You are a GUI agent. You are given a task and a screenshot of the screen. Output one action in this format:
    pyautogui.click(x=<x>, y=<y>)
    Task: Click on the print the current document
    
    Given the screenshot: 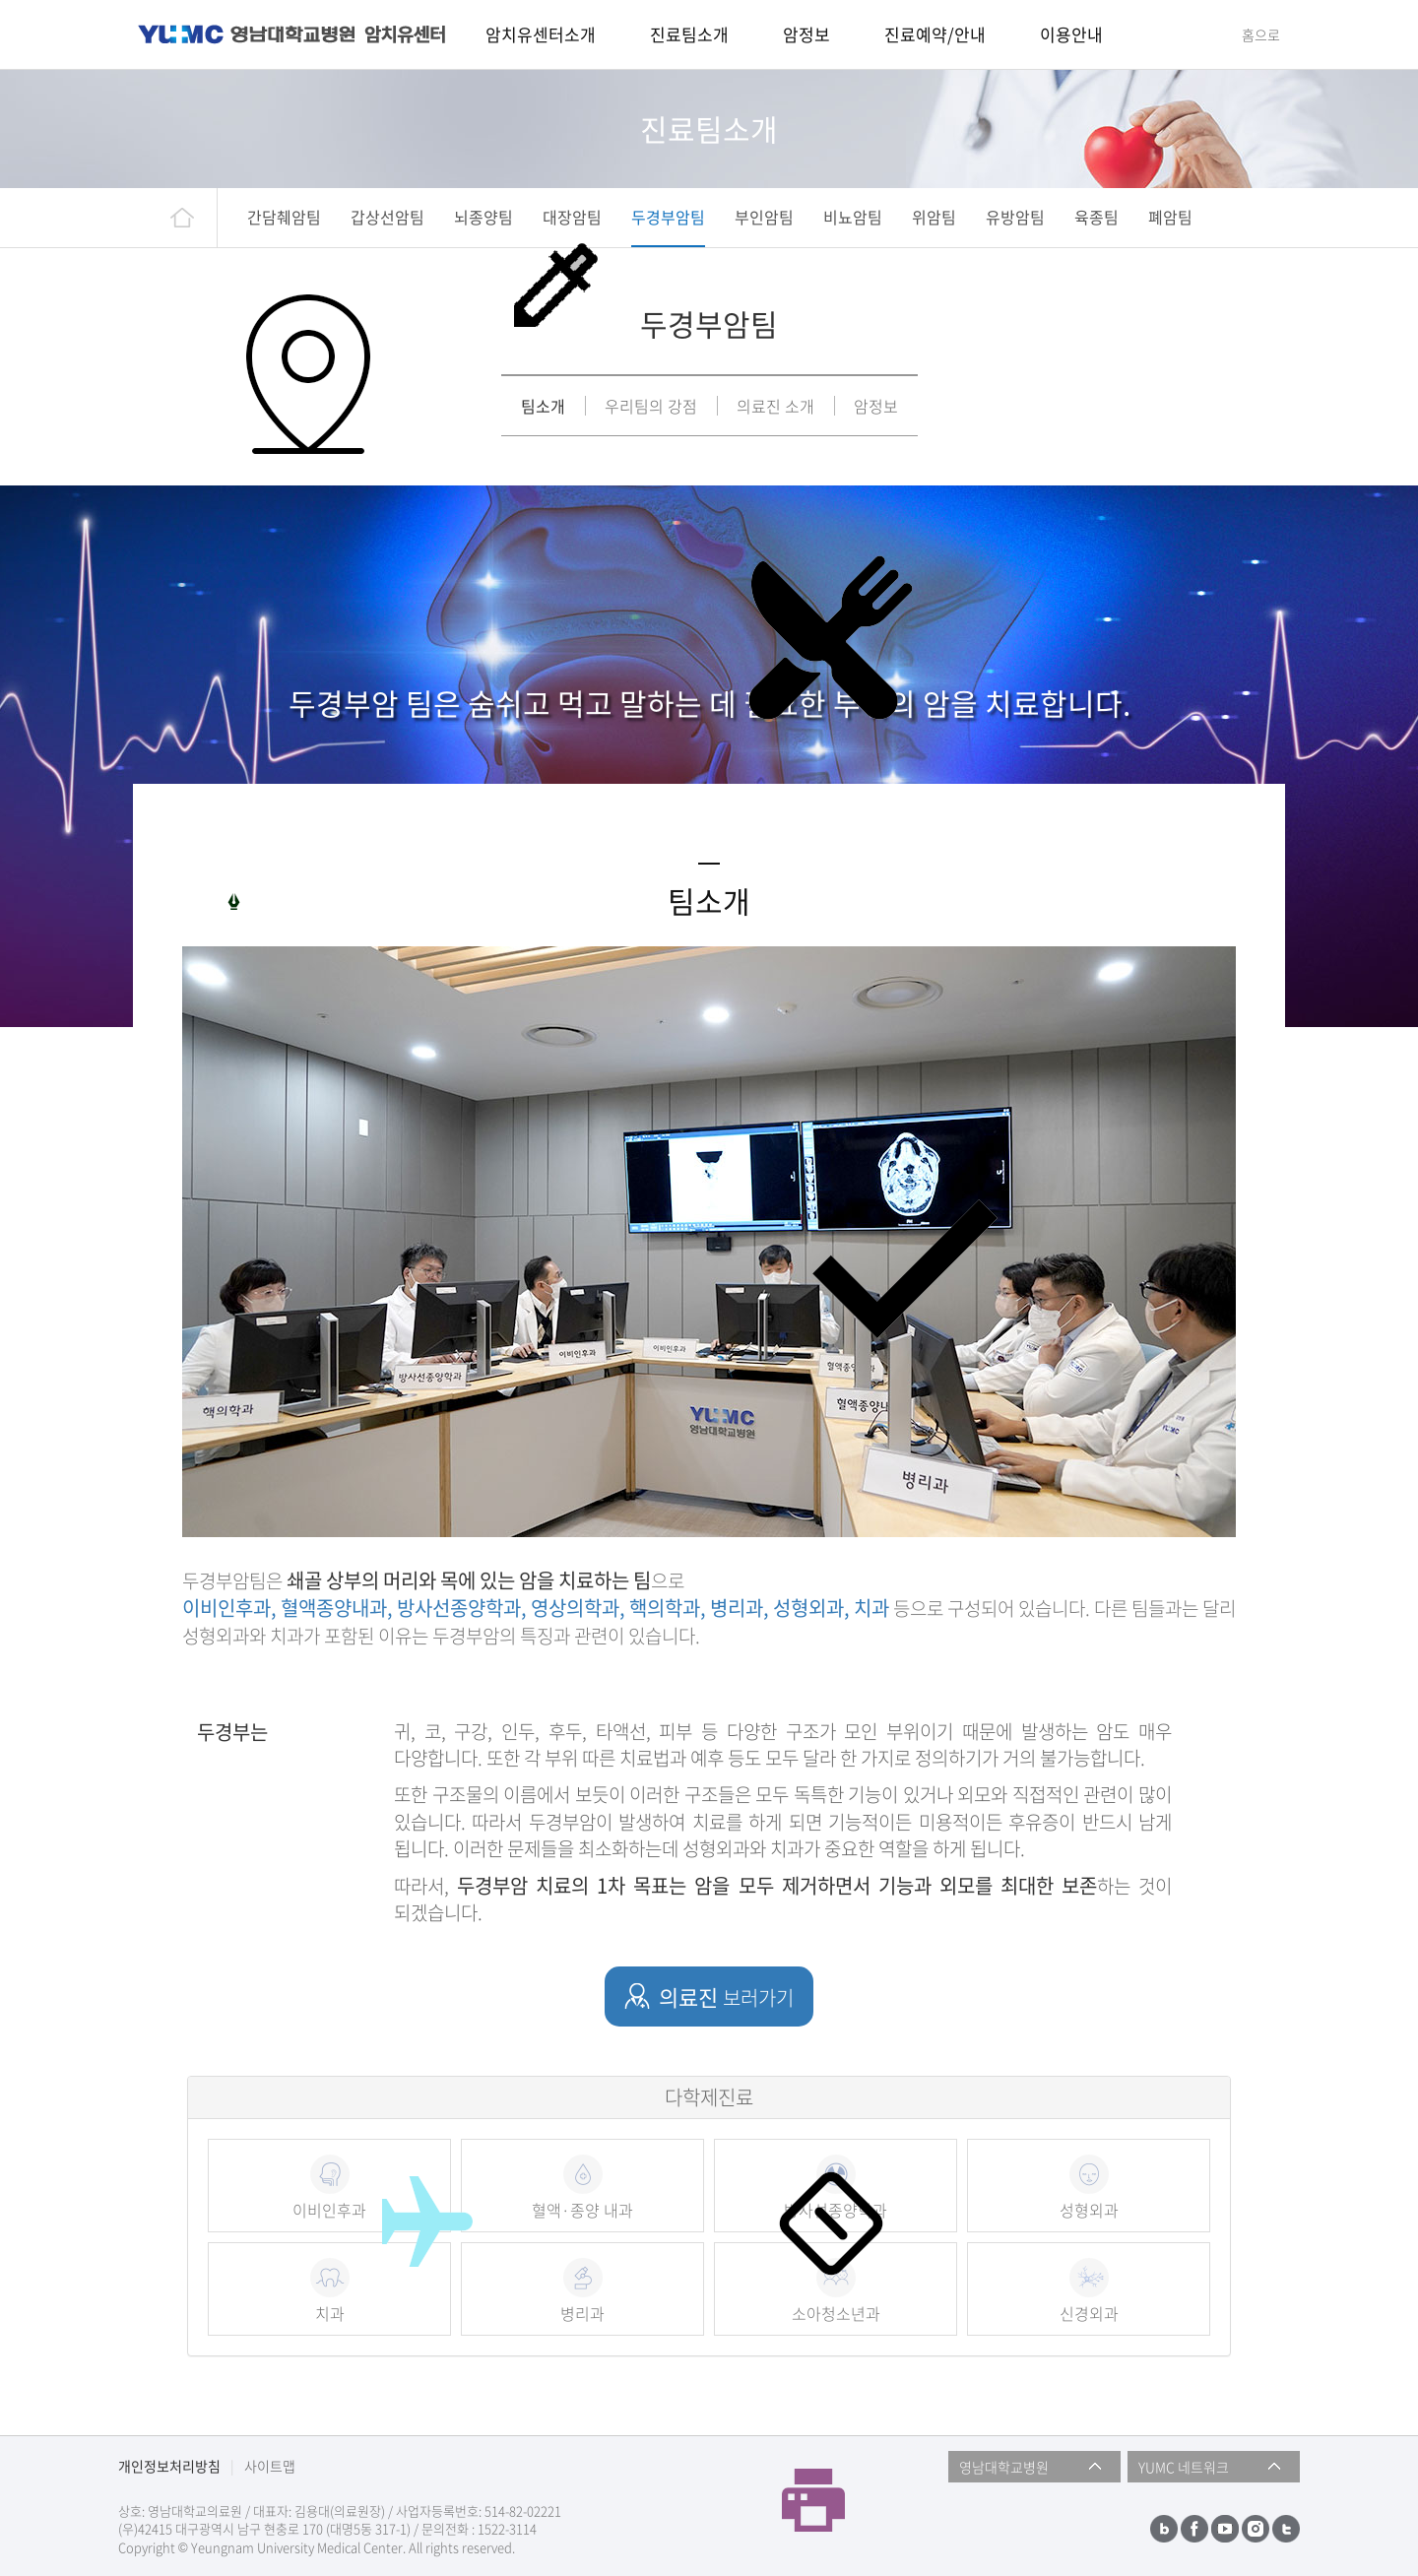 What is the action you would take?
    pyautogui.click(x=813, y=2500)
    